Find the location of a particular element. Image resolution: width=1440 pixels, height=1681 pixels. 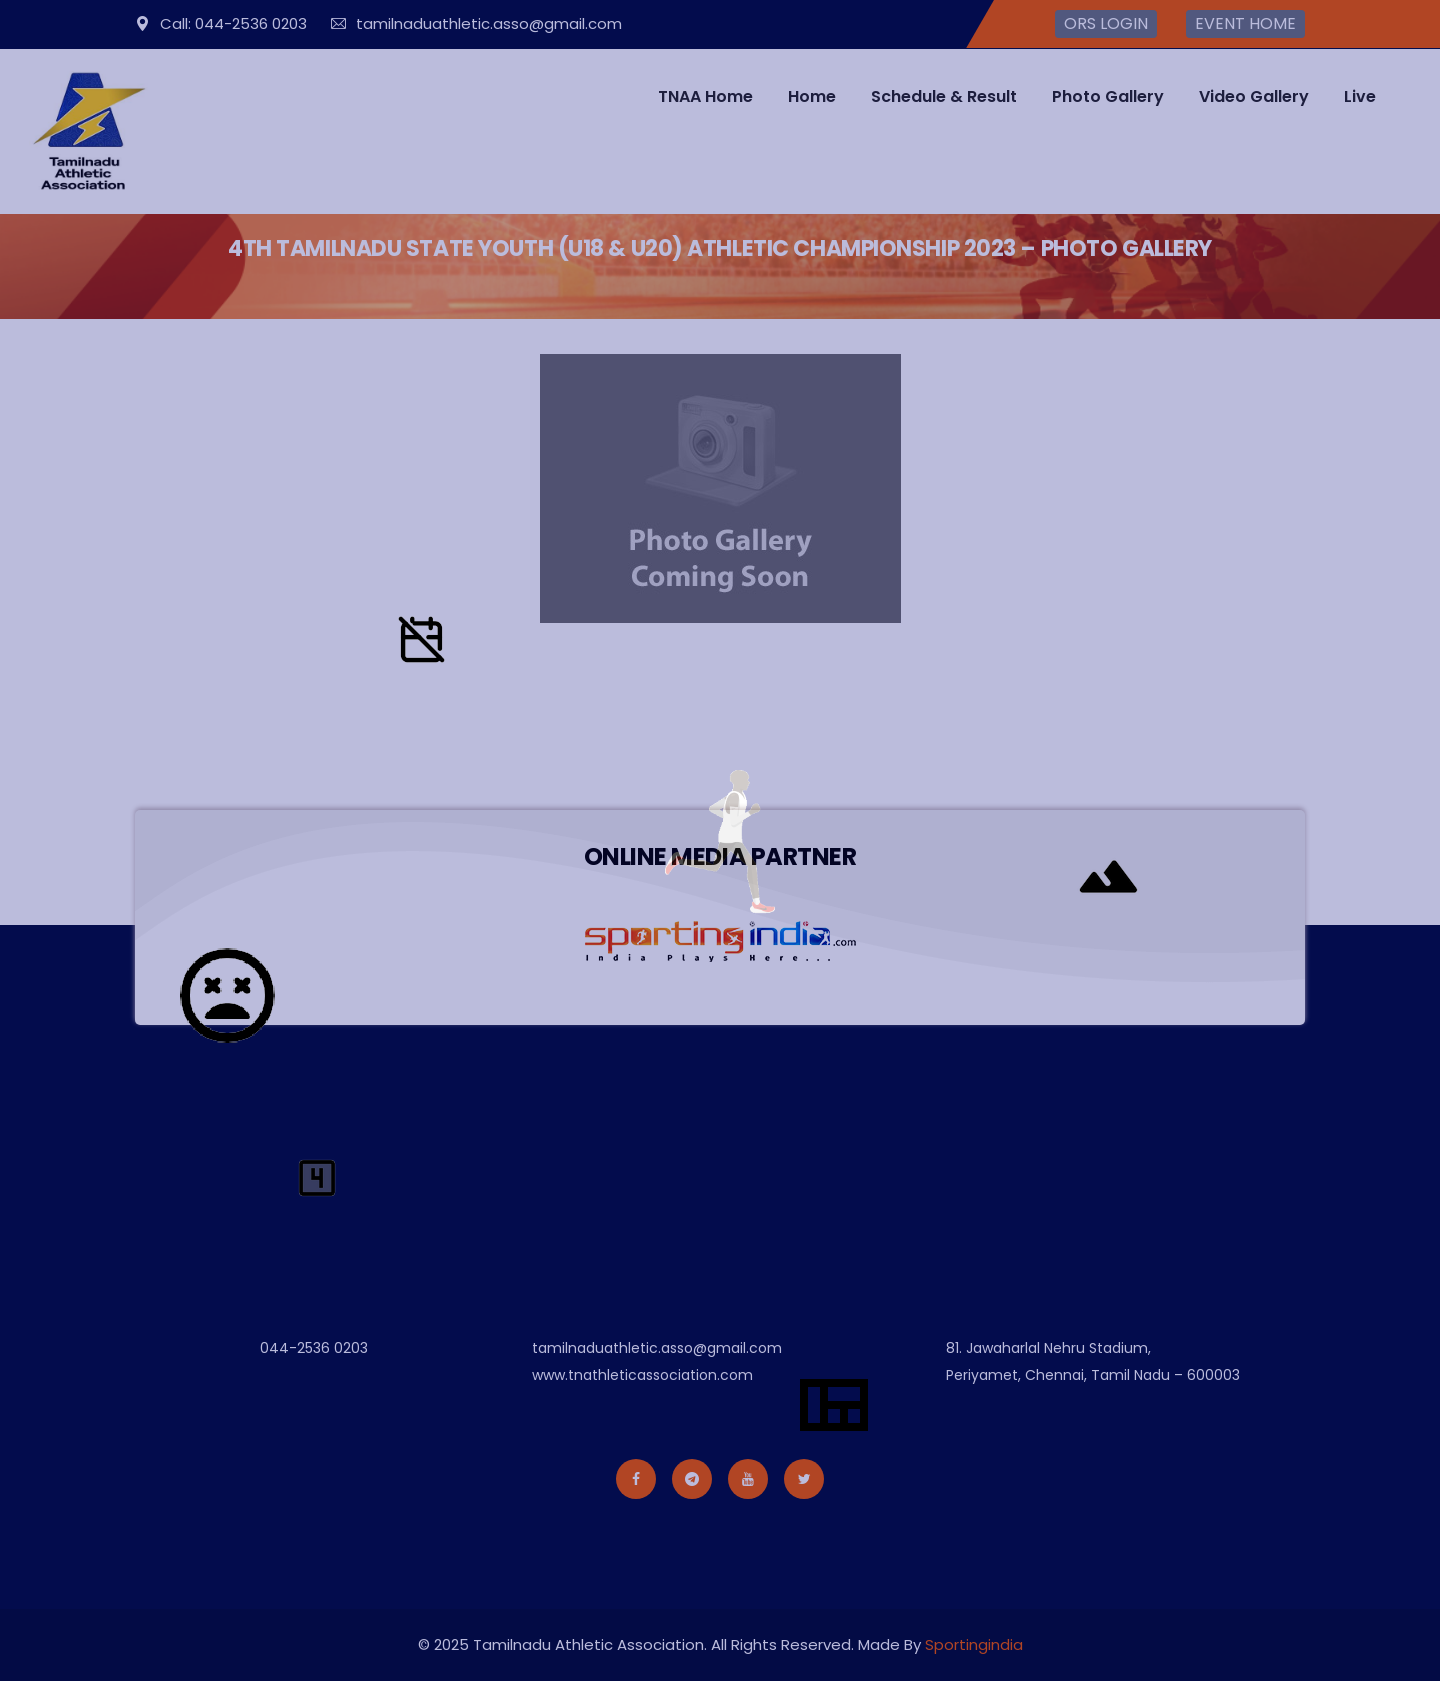

select image filter or effect number 4 is located at coordinates (317, 1178).